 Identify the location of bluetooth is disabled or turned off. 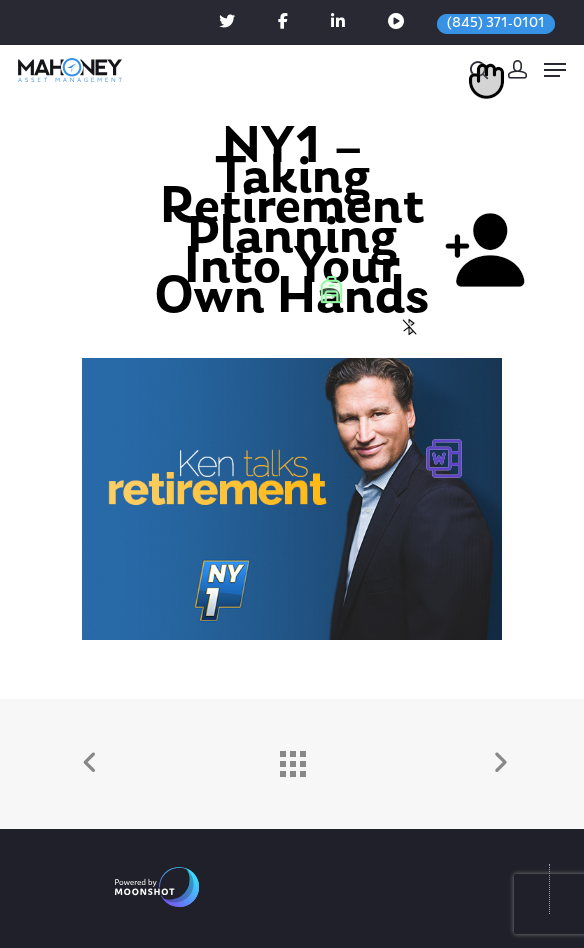
(409, 327).